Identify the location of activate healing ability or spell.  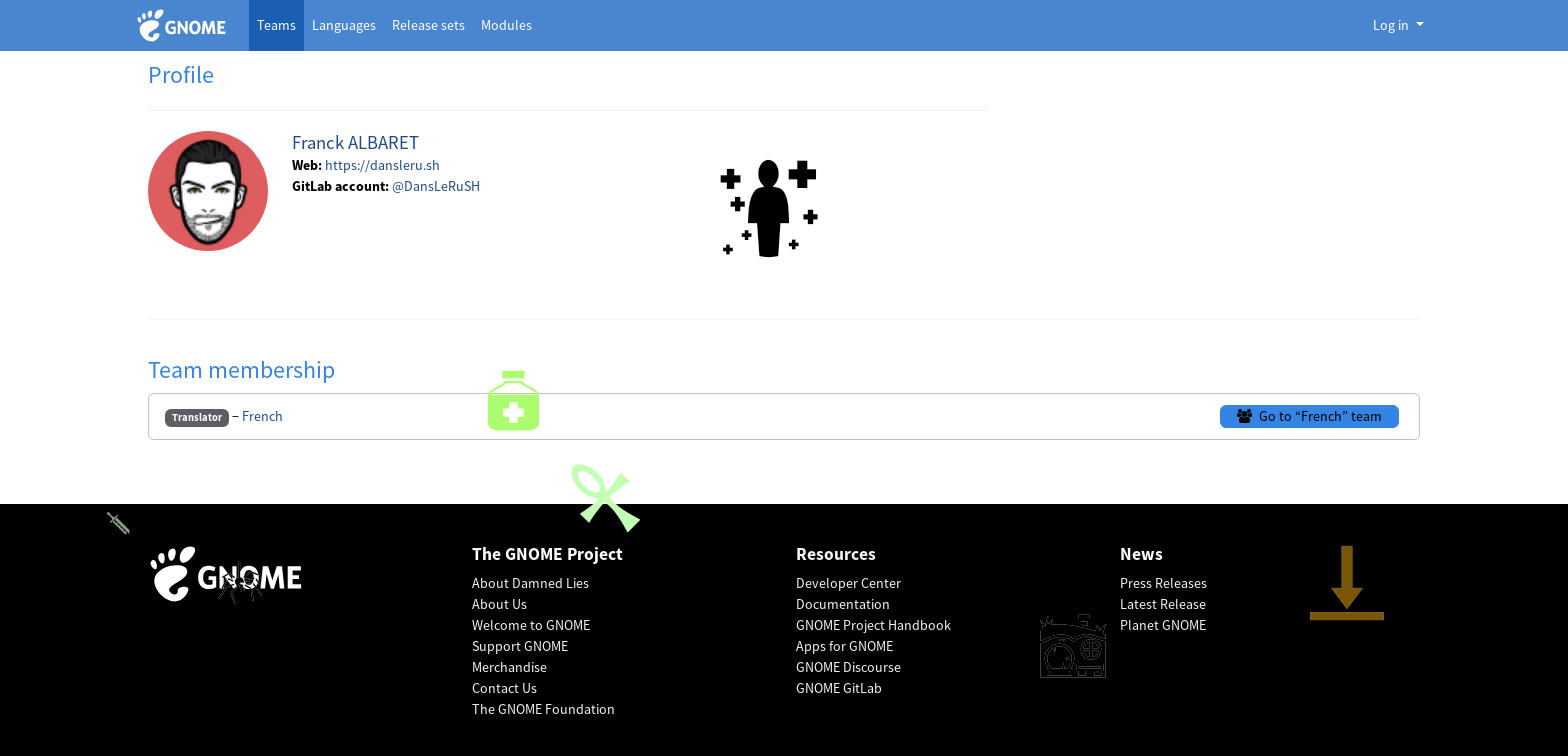
(768, 208).